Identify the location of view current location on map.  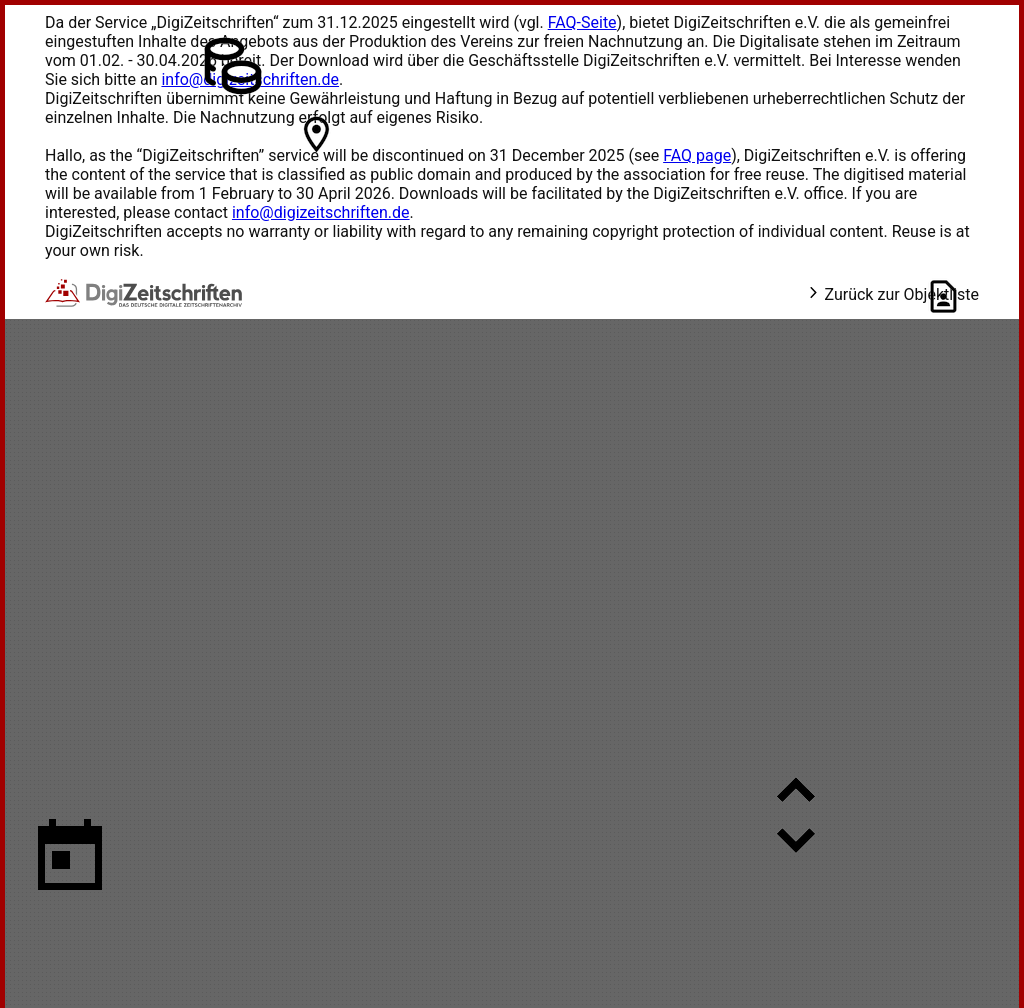
(316, 134).